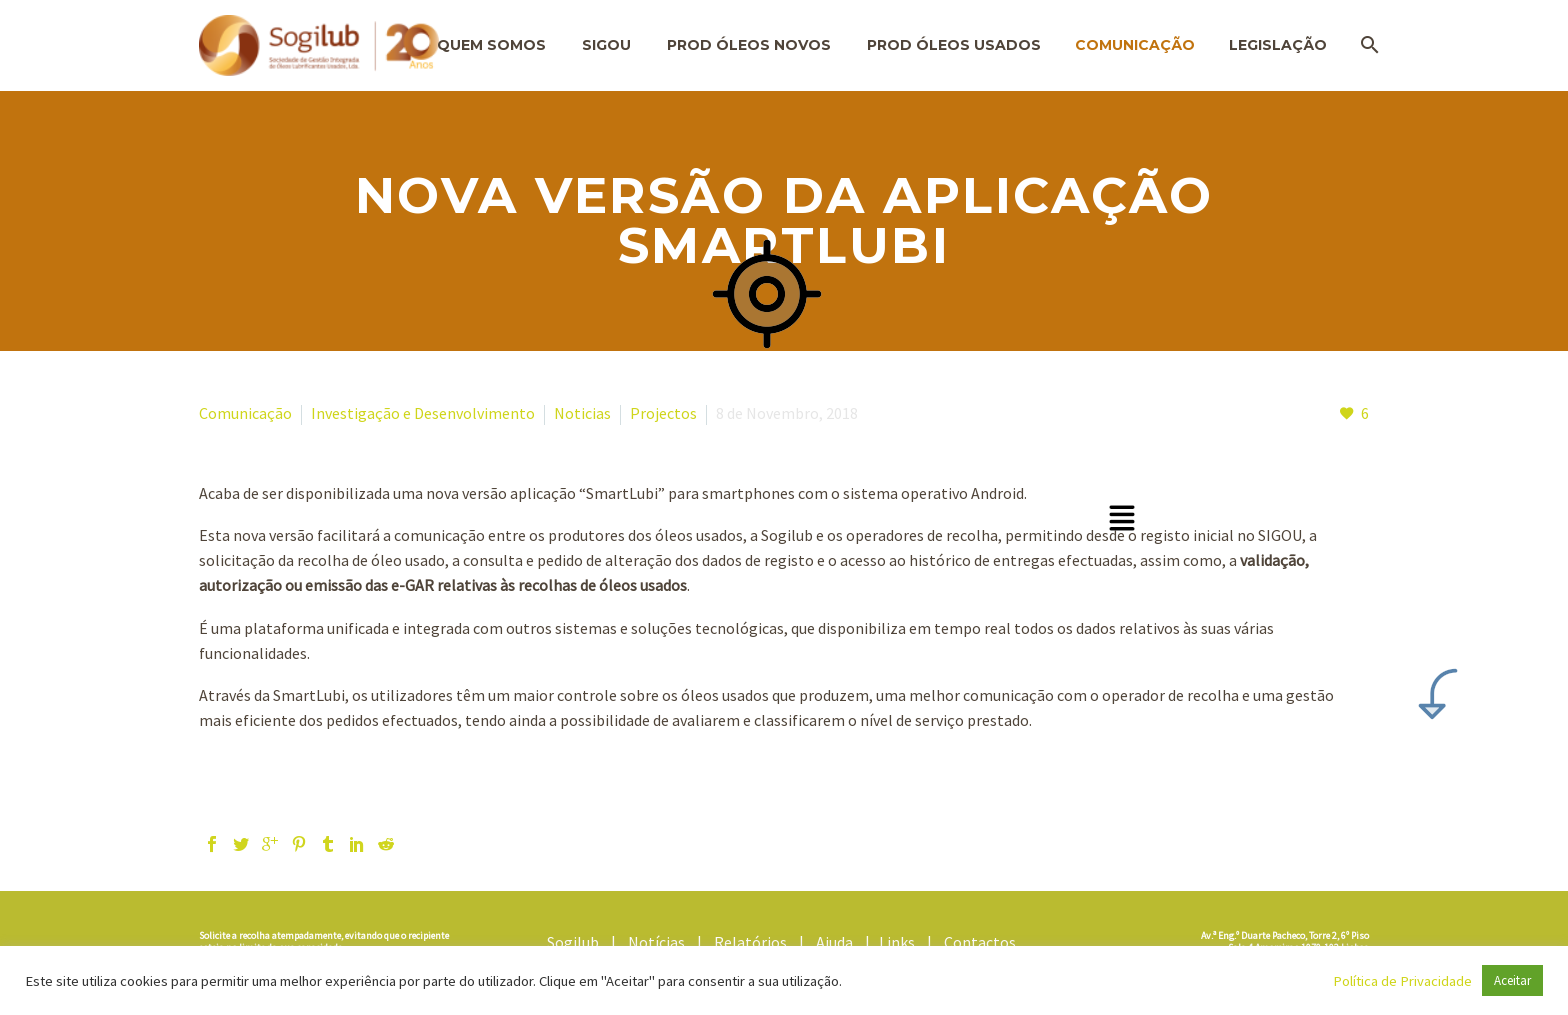  What do you see at coordinates (1122, 518) in the screenshot?
I see `justify text alignment` at bounding box center [1122, 518].